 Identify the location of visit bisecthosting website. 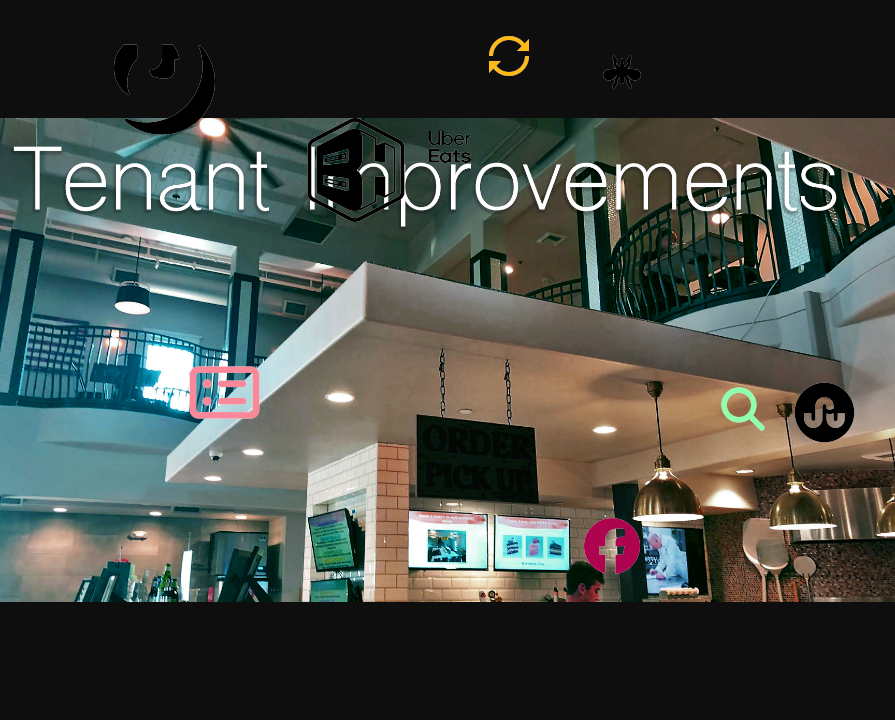
(356, 170).